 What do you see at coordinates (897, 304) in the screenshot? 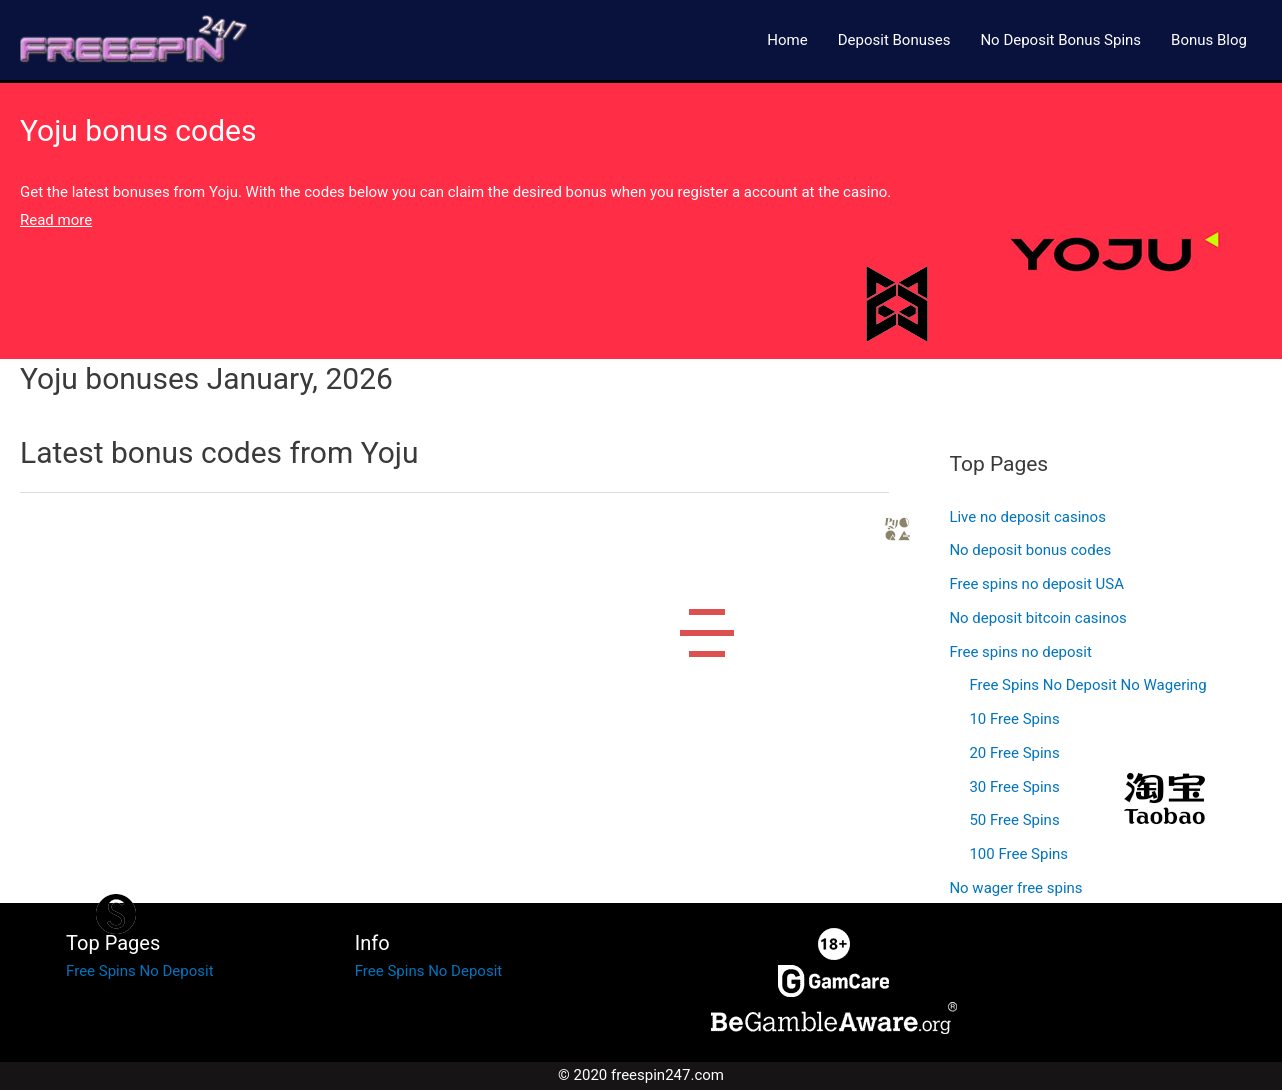
I see `backbone.js framework logo` at bounding box center [897, 304].